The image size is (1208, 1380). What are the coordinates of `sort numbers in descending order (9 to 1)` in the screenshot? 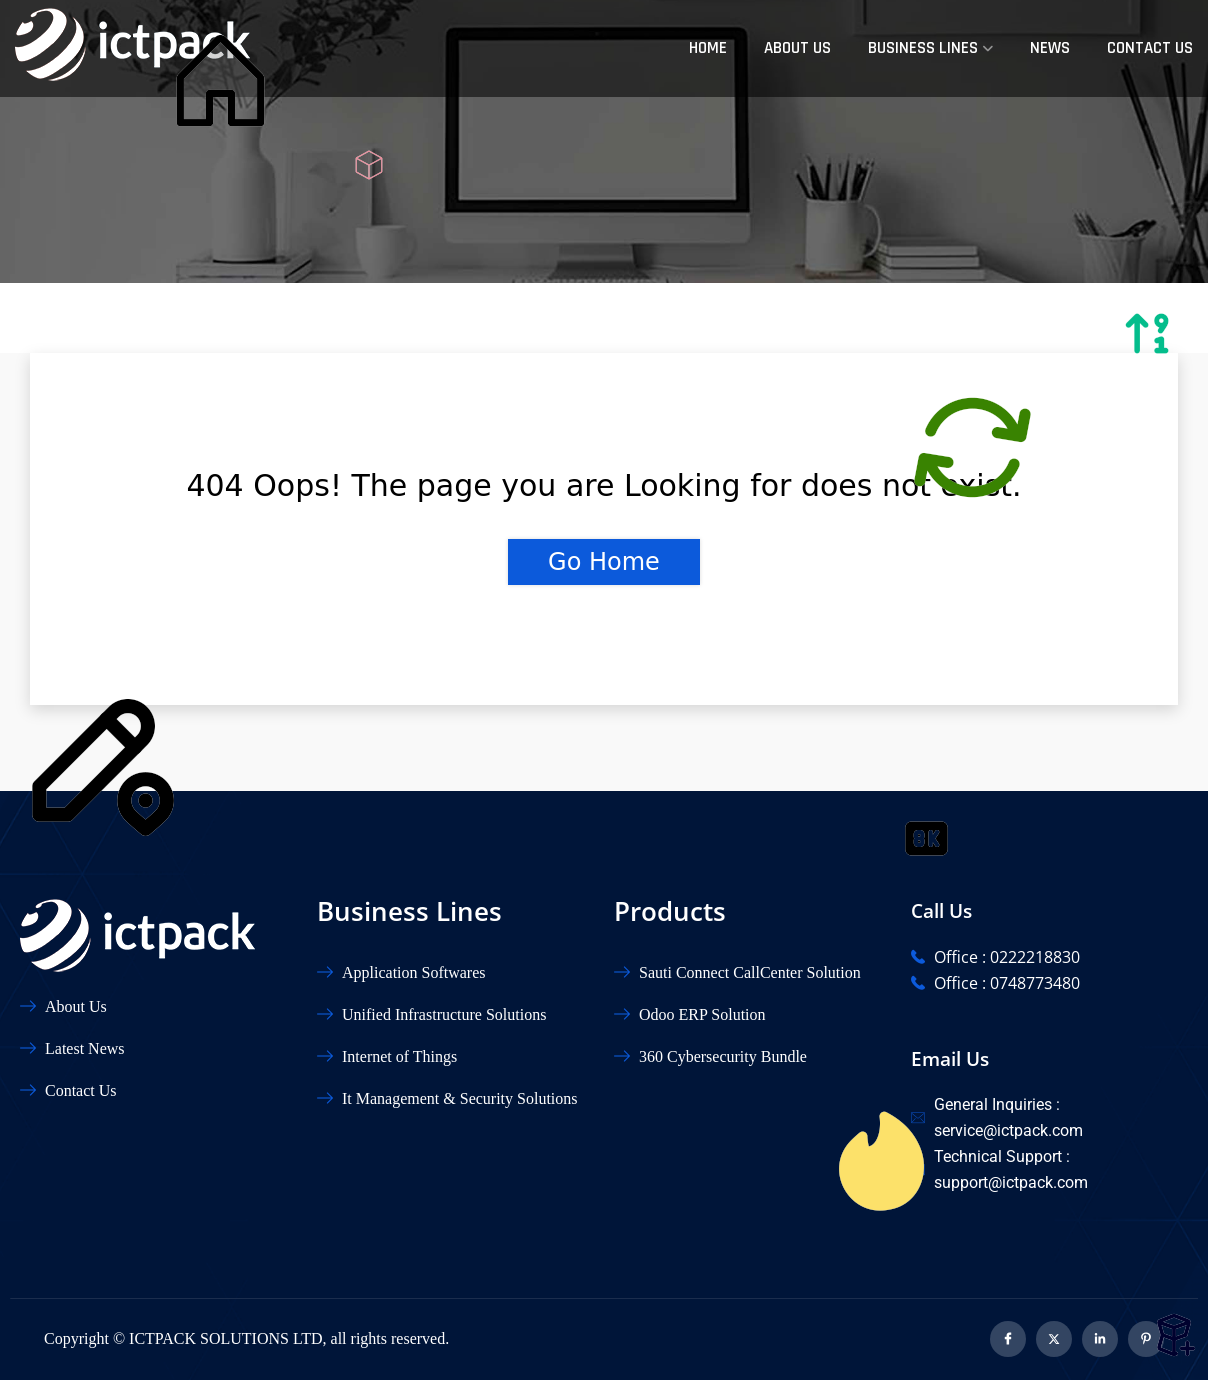 It's located at (1148, 333).